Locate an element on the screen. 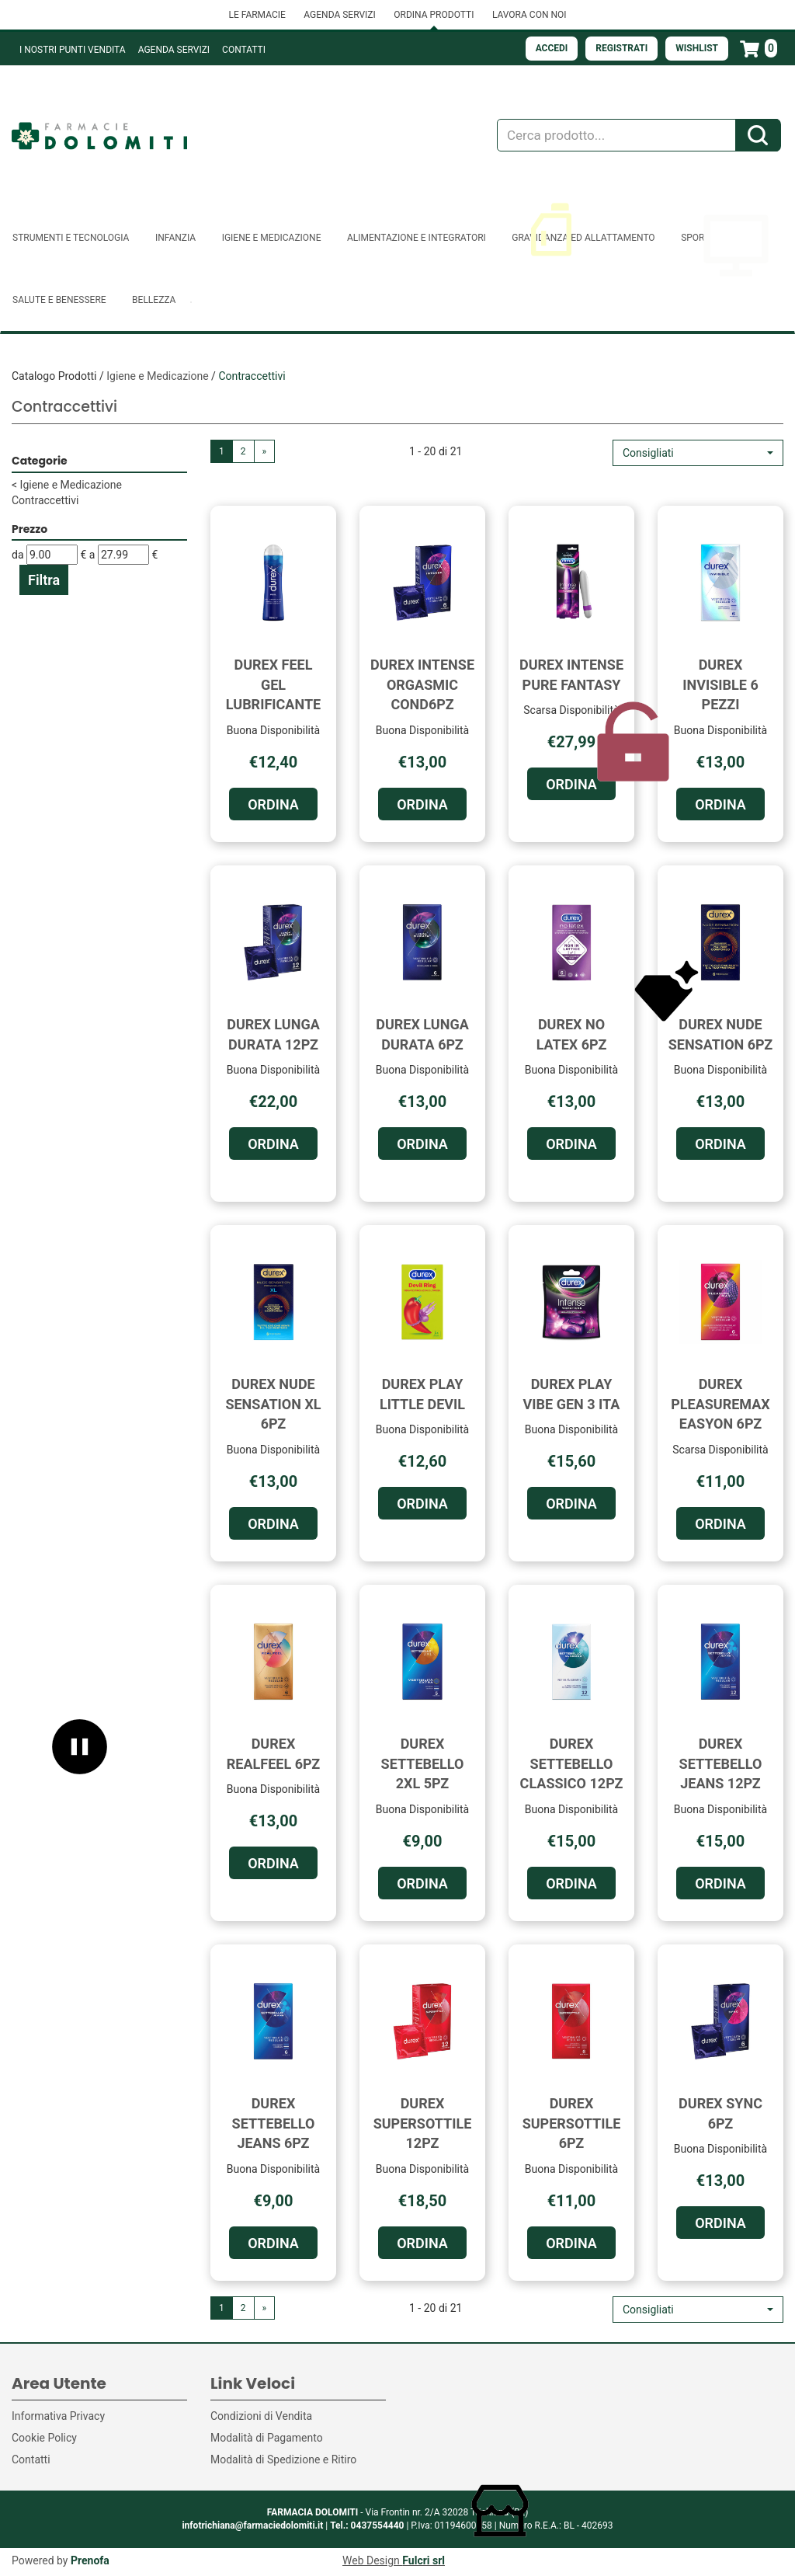 This screenshot has height=2576, width=795. visit the online store is located at coordinates (500, 2511).